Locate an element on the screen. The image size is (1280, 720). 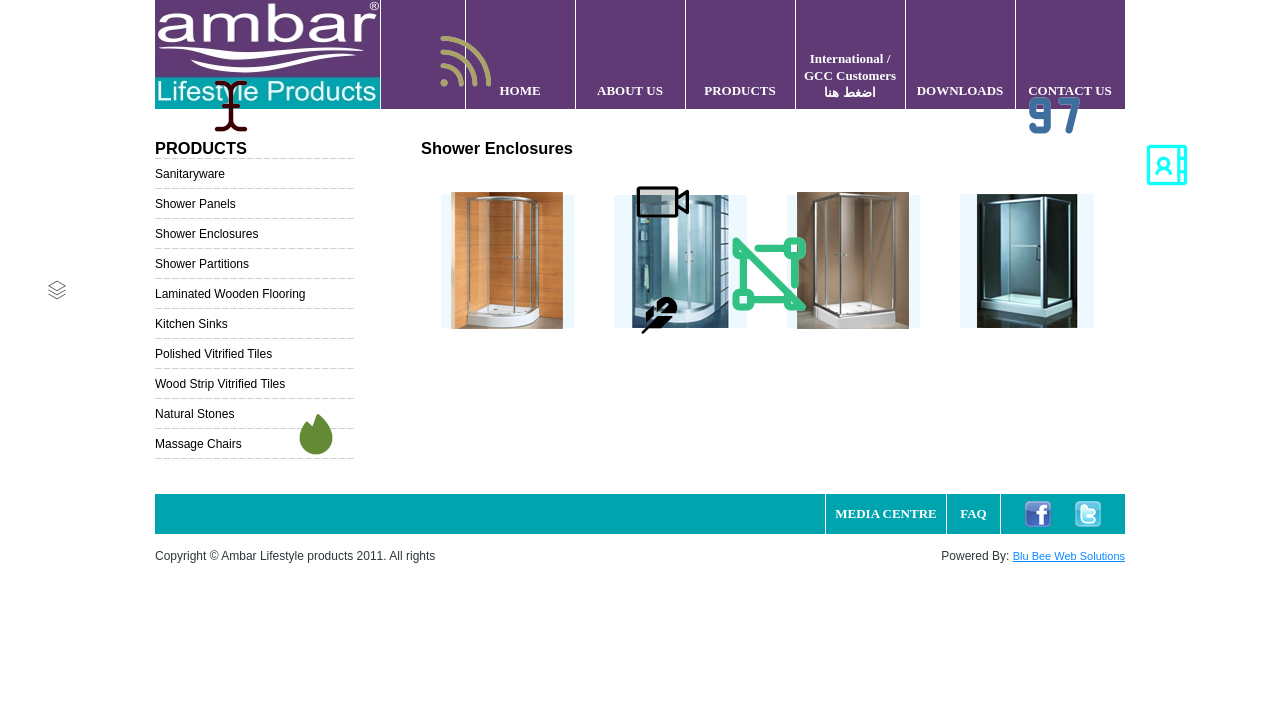
view layers or stacked content is located at coordinates (57, 290).